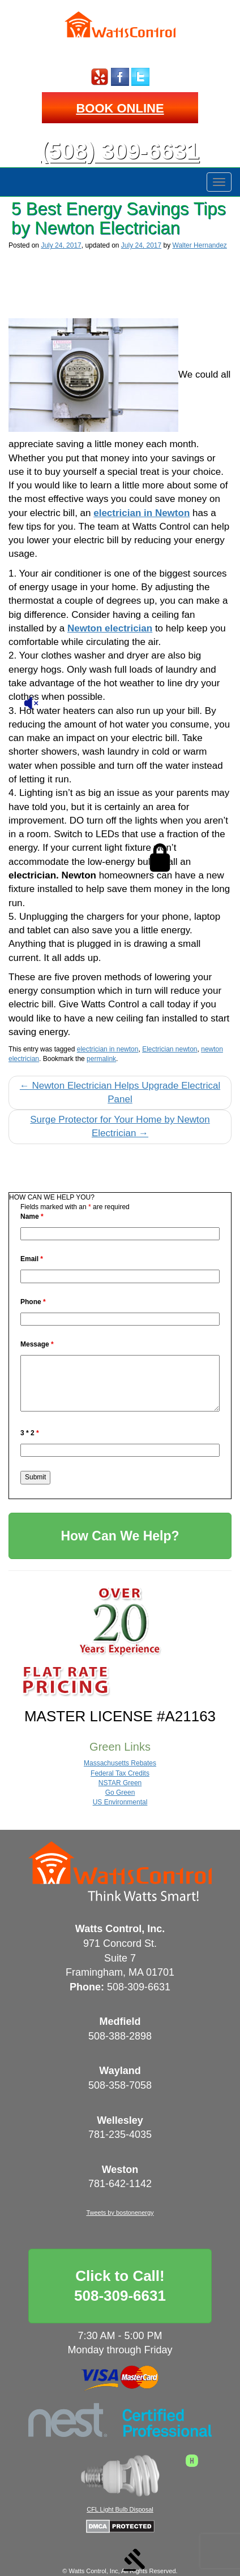 This screenshot has width=240, height=2576. What do you see at coordinates (31, 703) in the screenshot?
I see `mute audio or sound` at bounding box center [31, 703].